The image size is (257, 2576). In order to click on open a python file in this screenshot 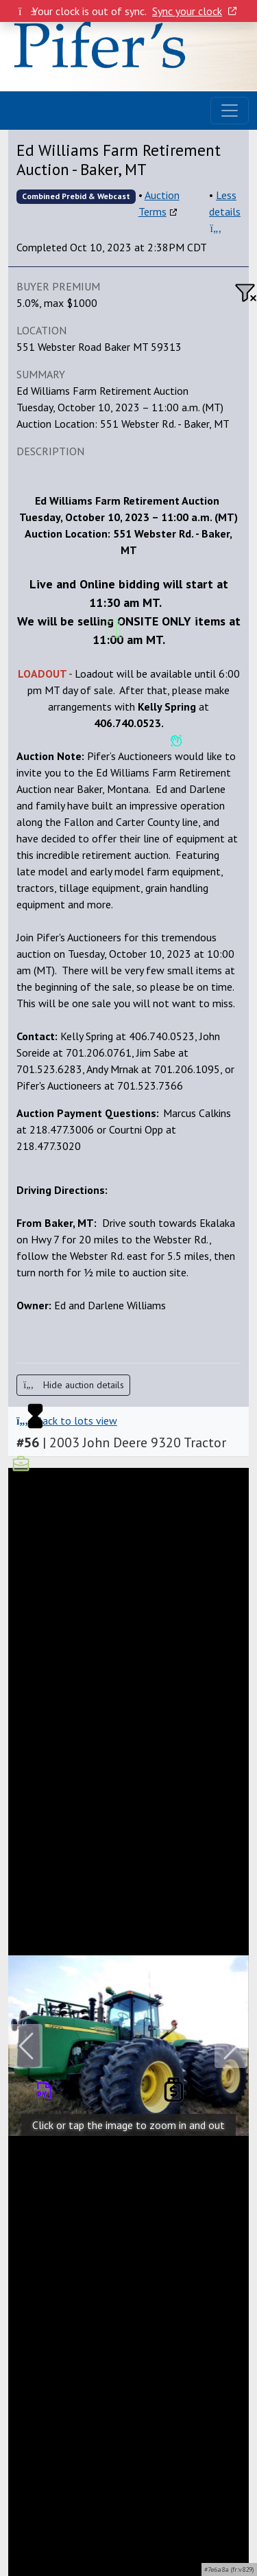, I will do `click(44, 2090)`.